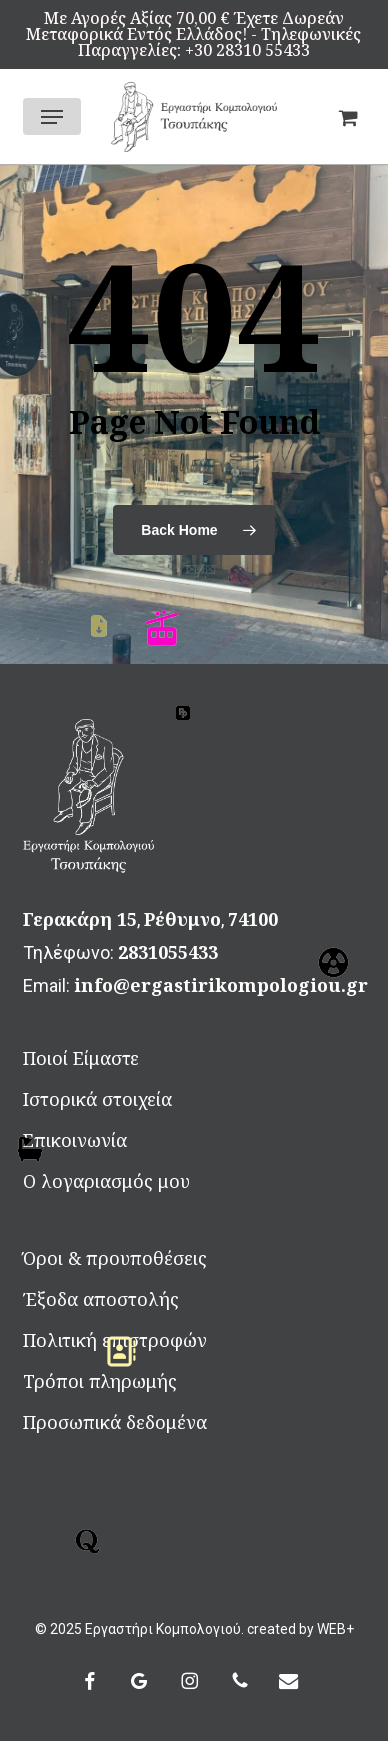 This screenshot has height=1741, width=388. What do you see at coordinates (183, 713) in the screenshot?
I see `pied piper company logo` at bounding box center [183, 713].